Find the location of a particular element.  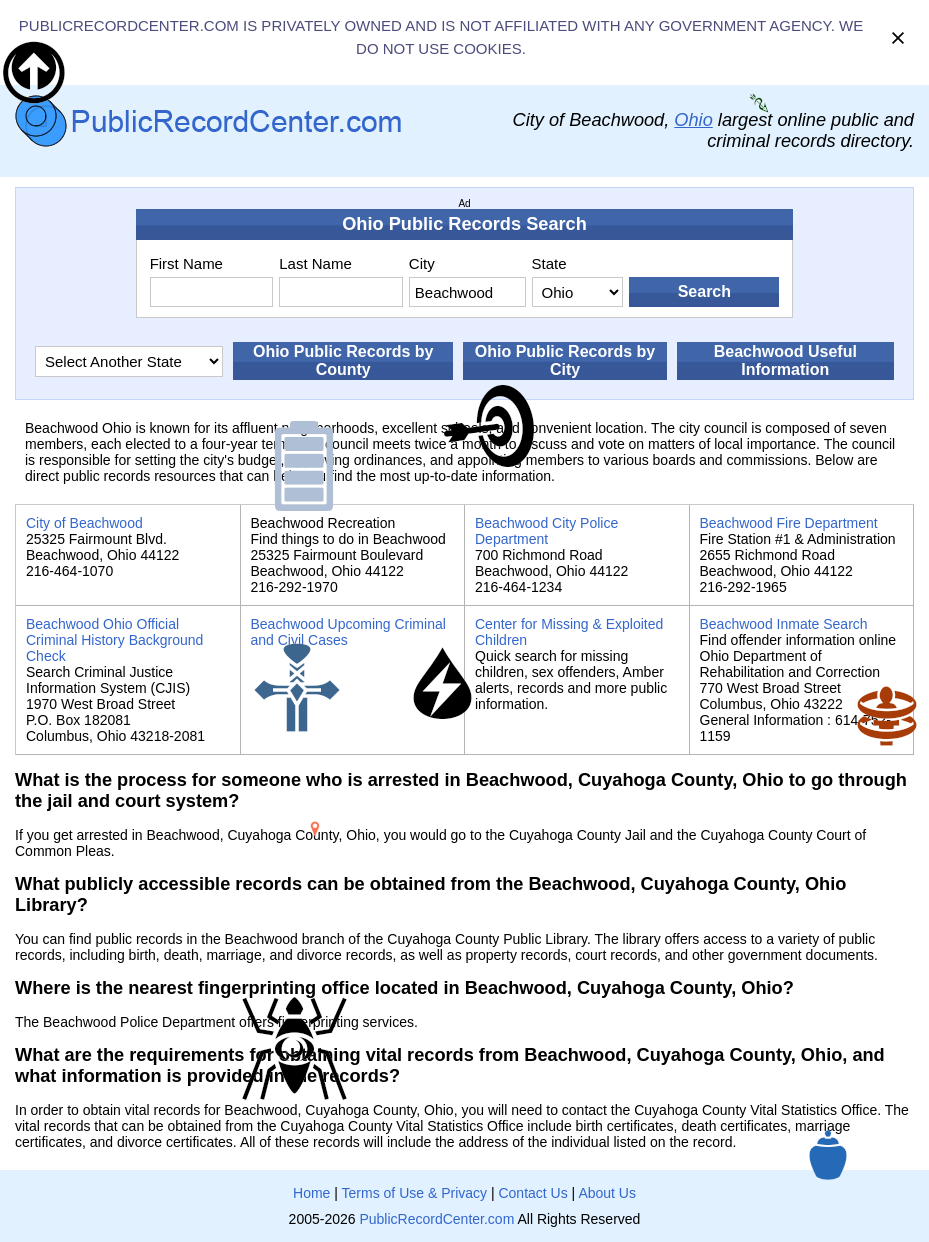

set or view your goals is located at coordinates (489, 426).